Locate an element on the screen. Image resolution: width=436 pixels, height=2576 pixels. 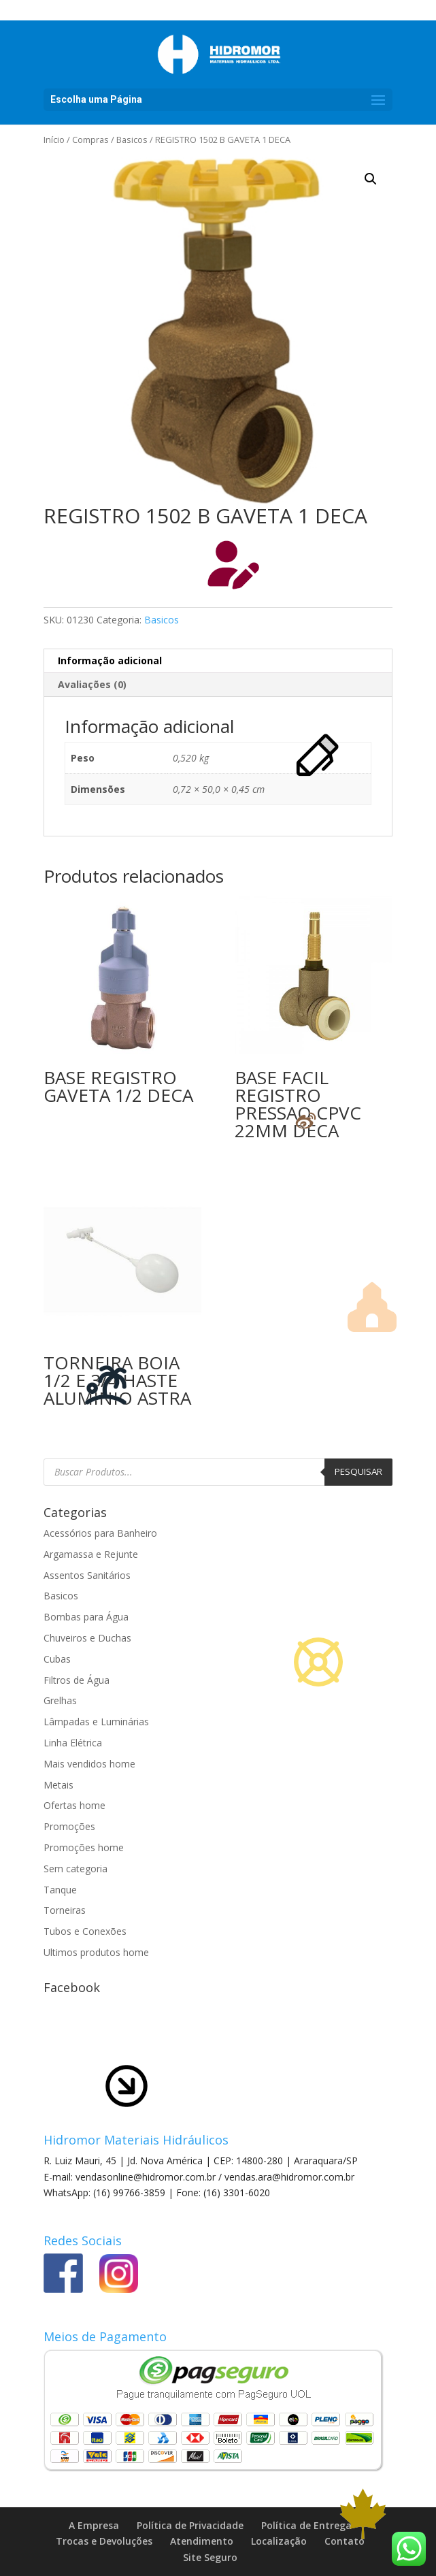
edit user profile is located at coordinates (232, 563).